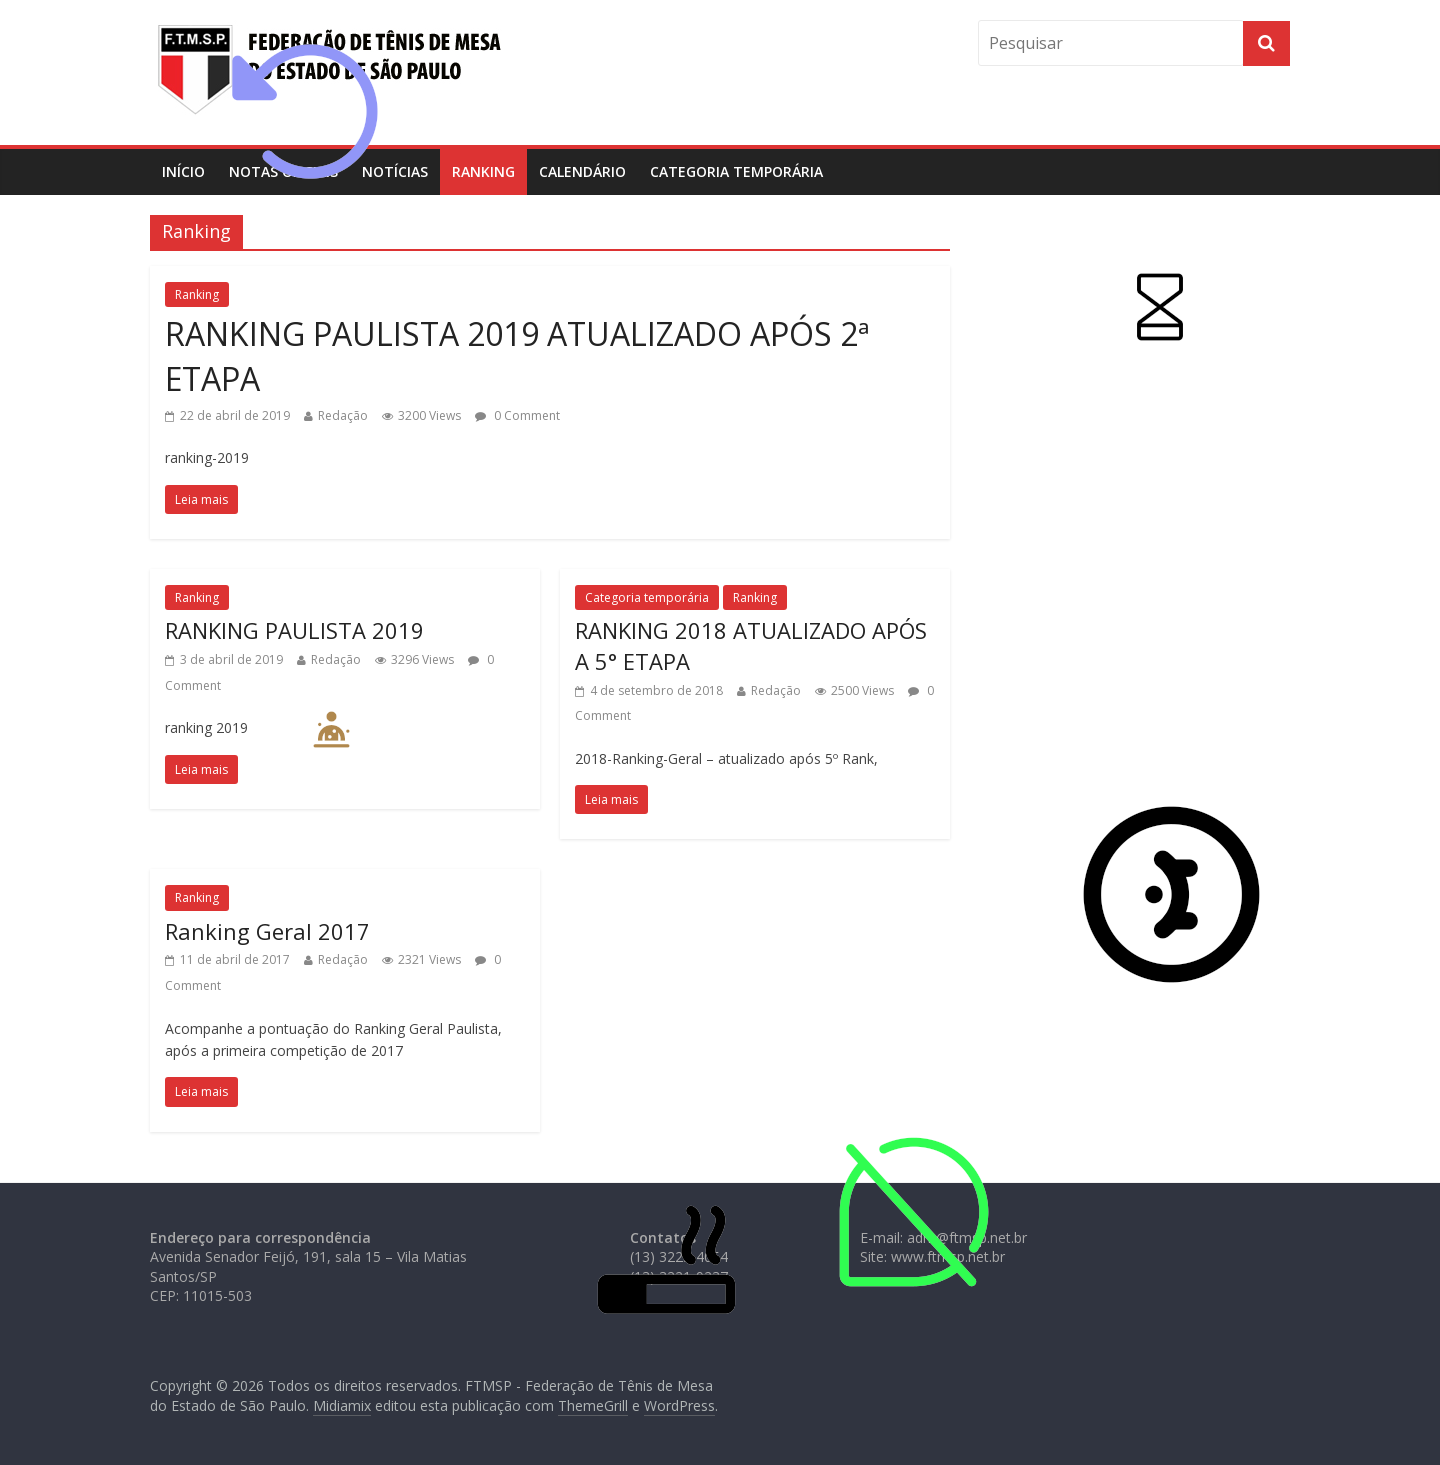 Image resolution: width=1440 pixels, height=1465 pixels. Describe the element at coordinates (666, 1274) in the screenshot. I see `indicates a designated smoking area` at that location.